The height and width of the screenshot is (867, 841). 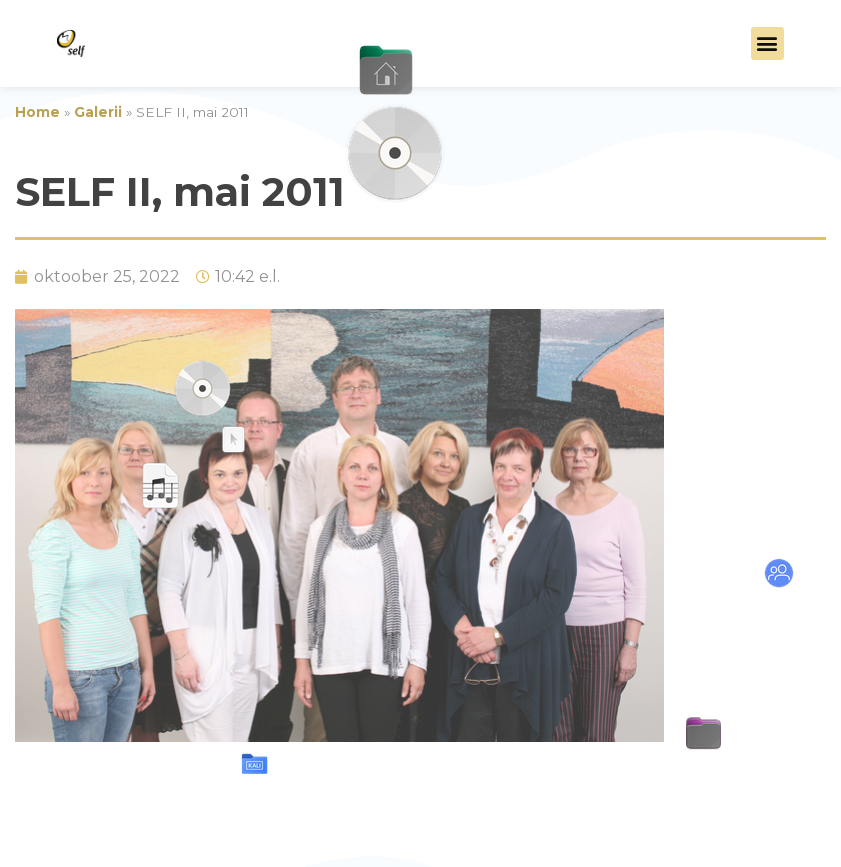 I want to click on open folder to view contents, so click(x=703, y=732).